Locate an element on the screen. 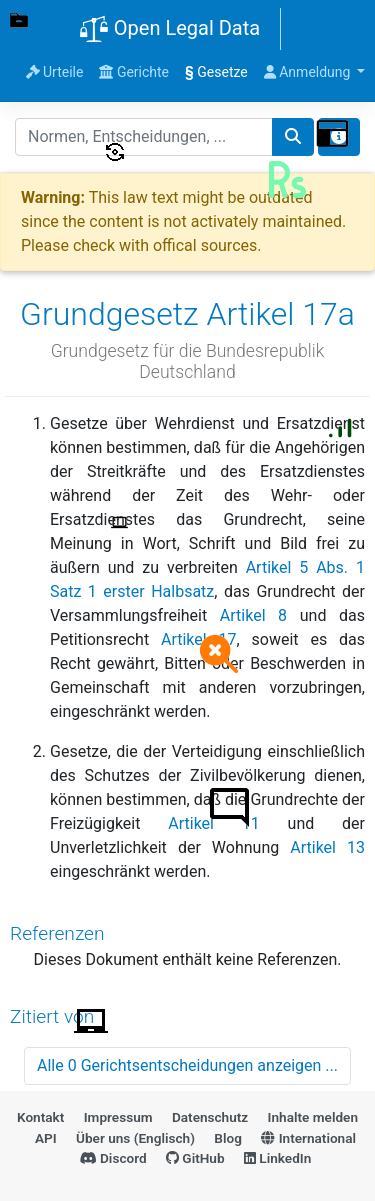 This screenshot has height=1201, width=375. indicates medium signal strength is located at coordinates (349, 420).